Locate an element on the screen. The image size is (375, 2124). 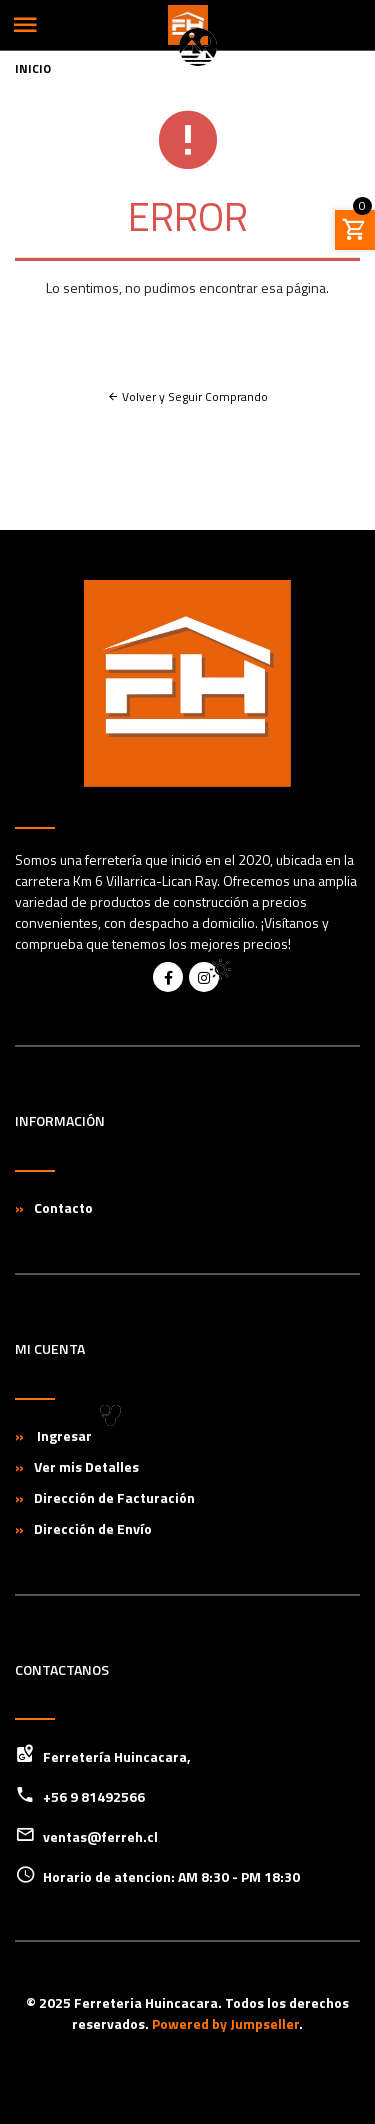
open decentraland metaverse platform is located at coordinates (198, 47).